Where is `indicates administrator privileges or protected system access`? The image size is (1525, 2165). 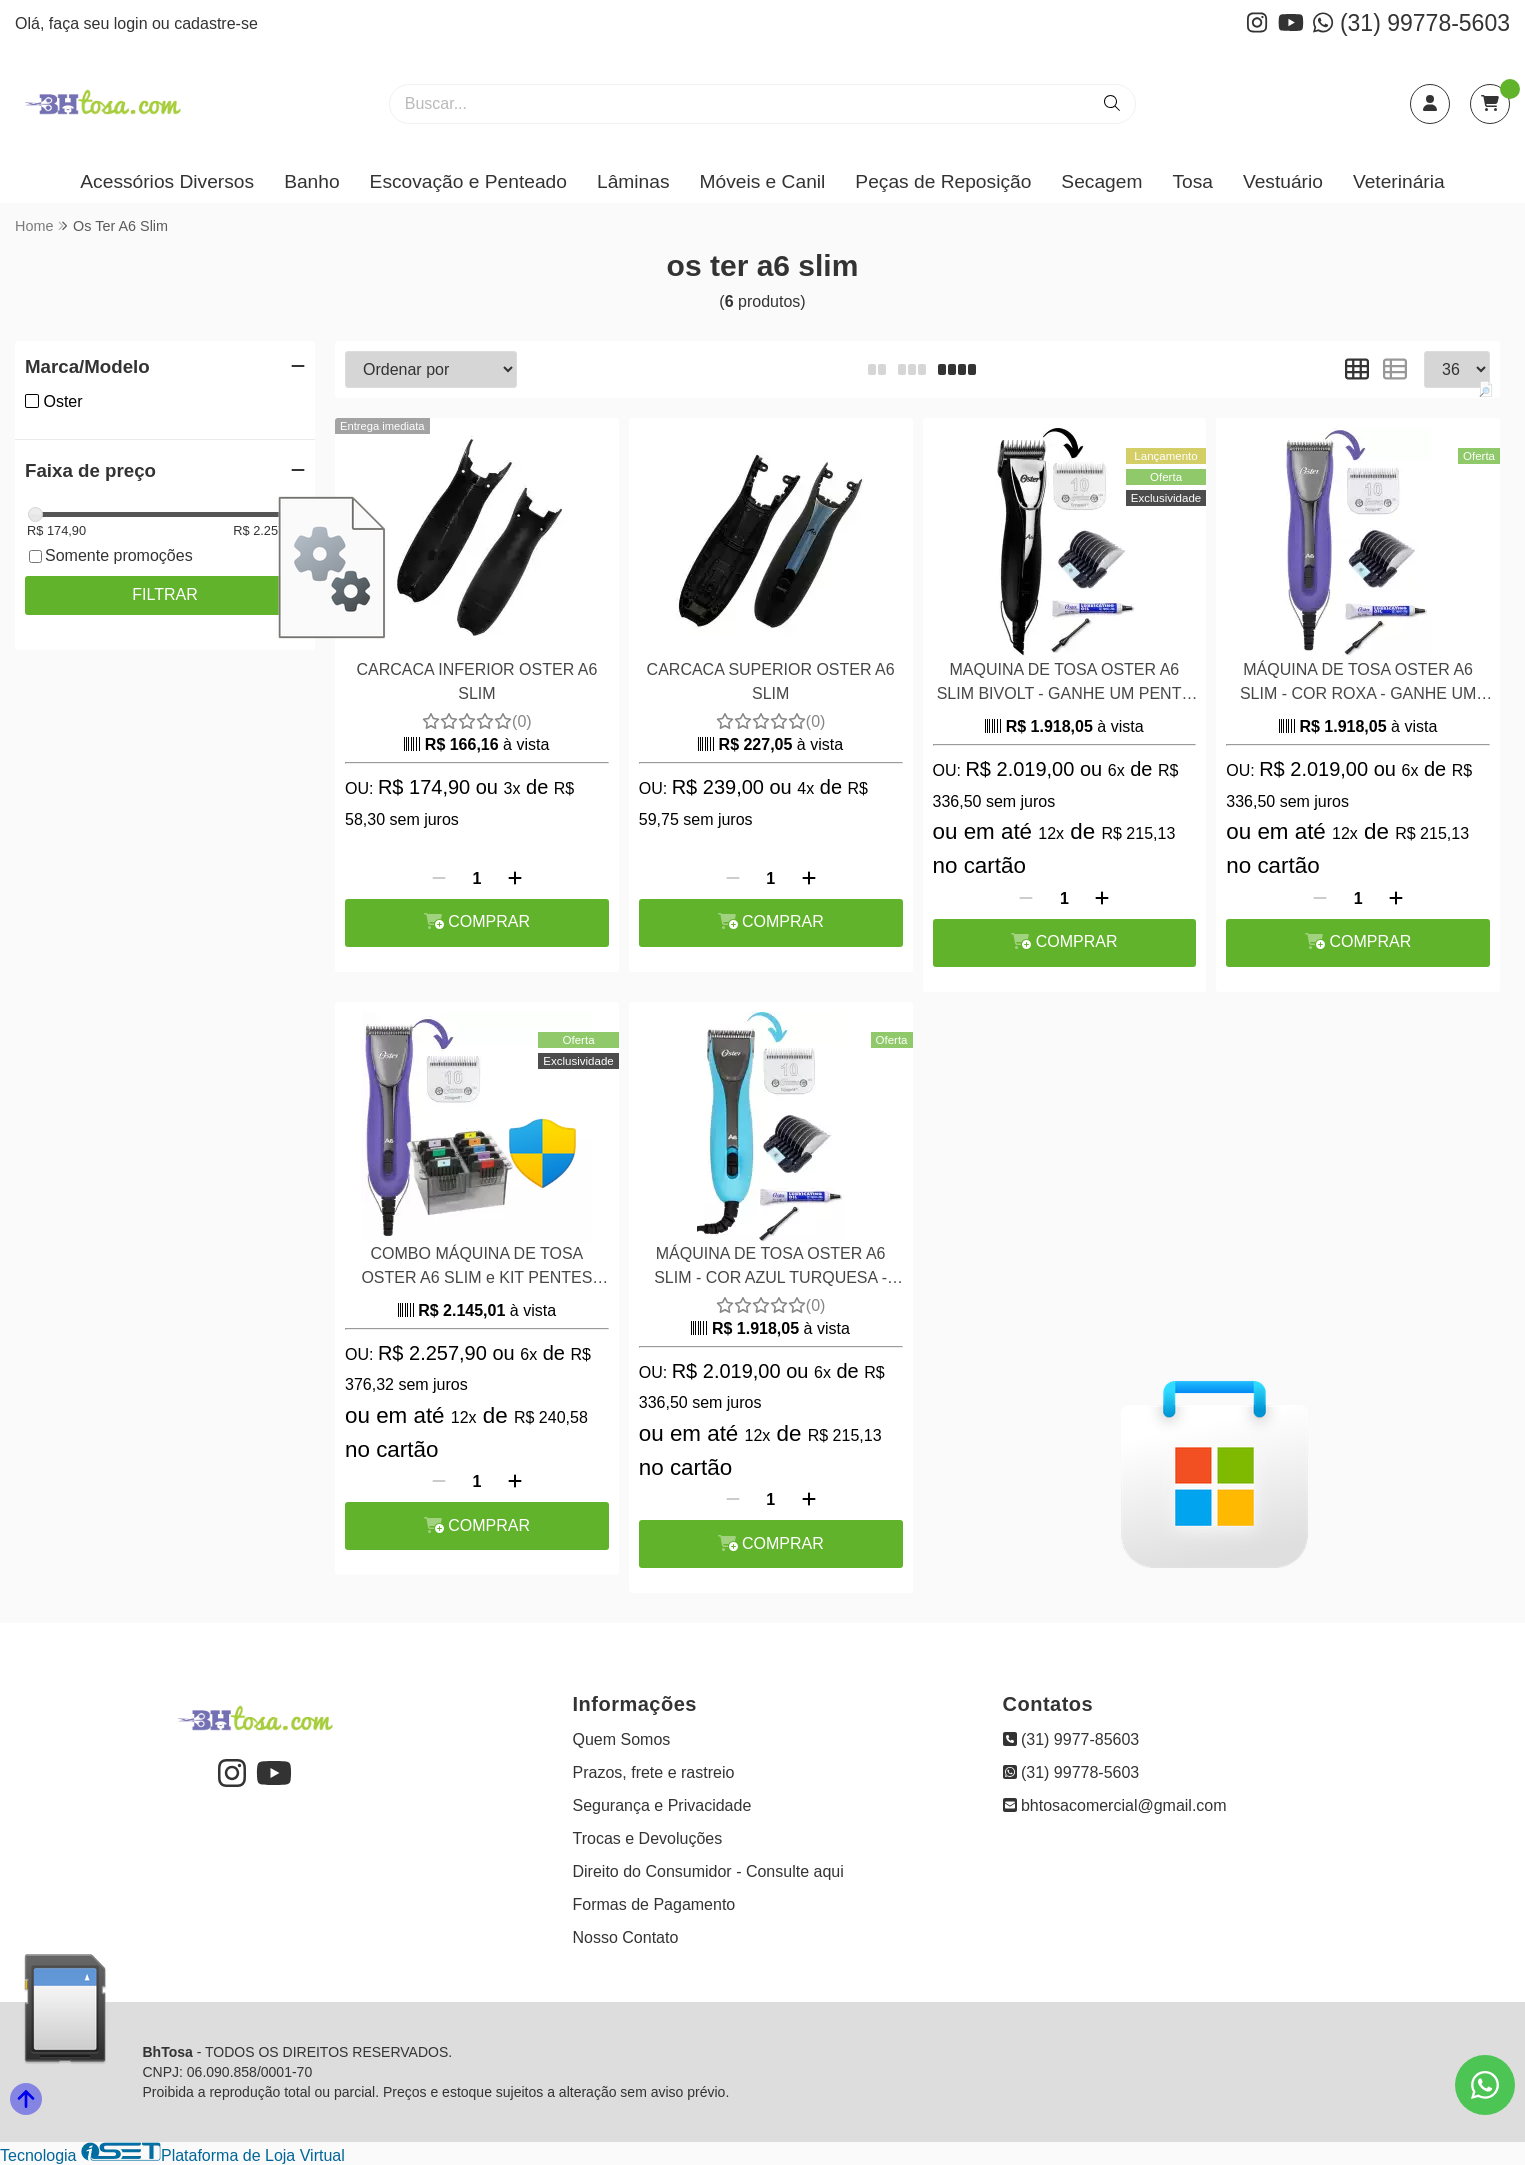
indicates administrator privileges or protected system access is located at coordinates (542, 1153).